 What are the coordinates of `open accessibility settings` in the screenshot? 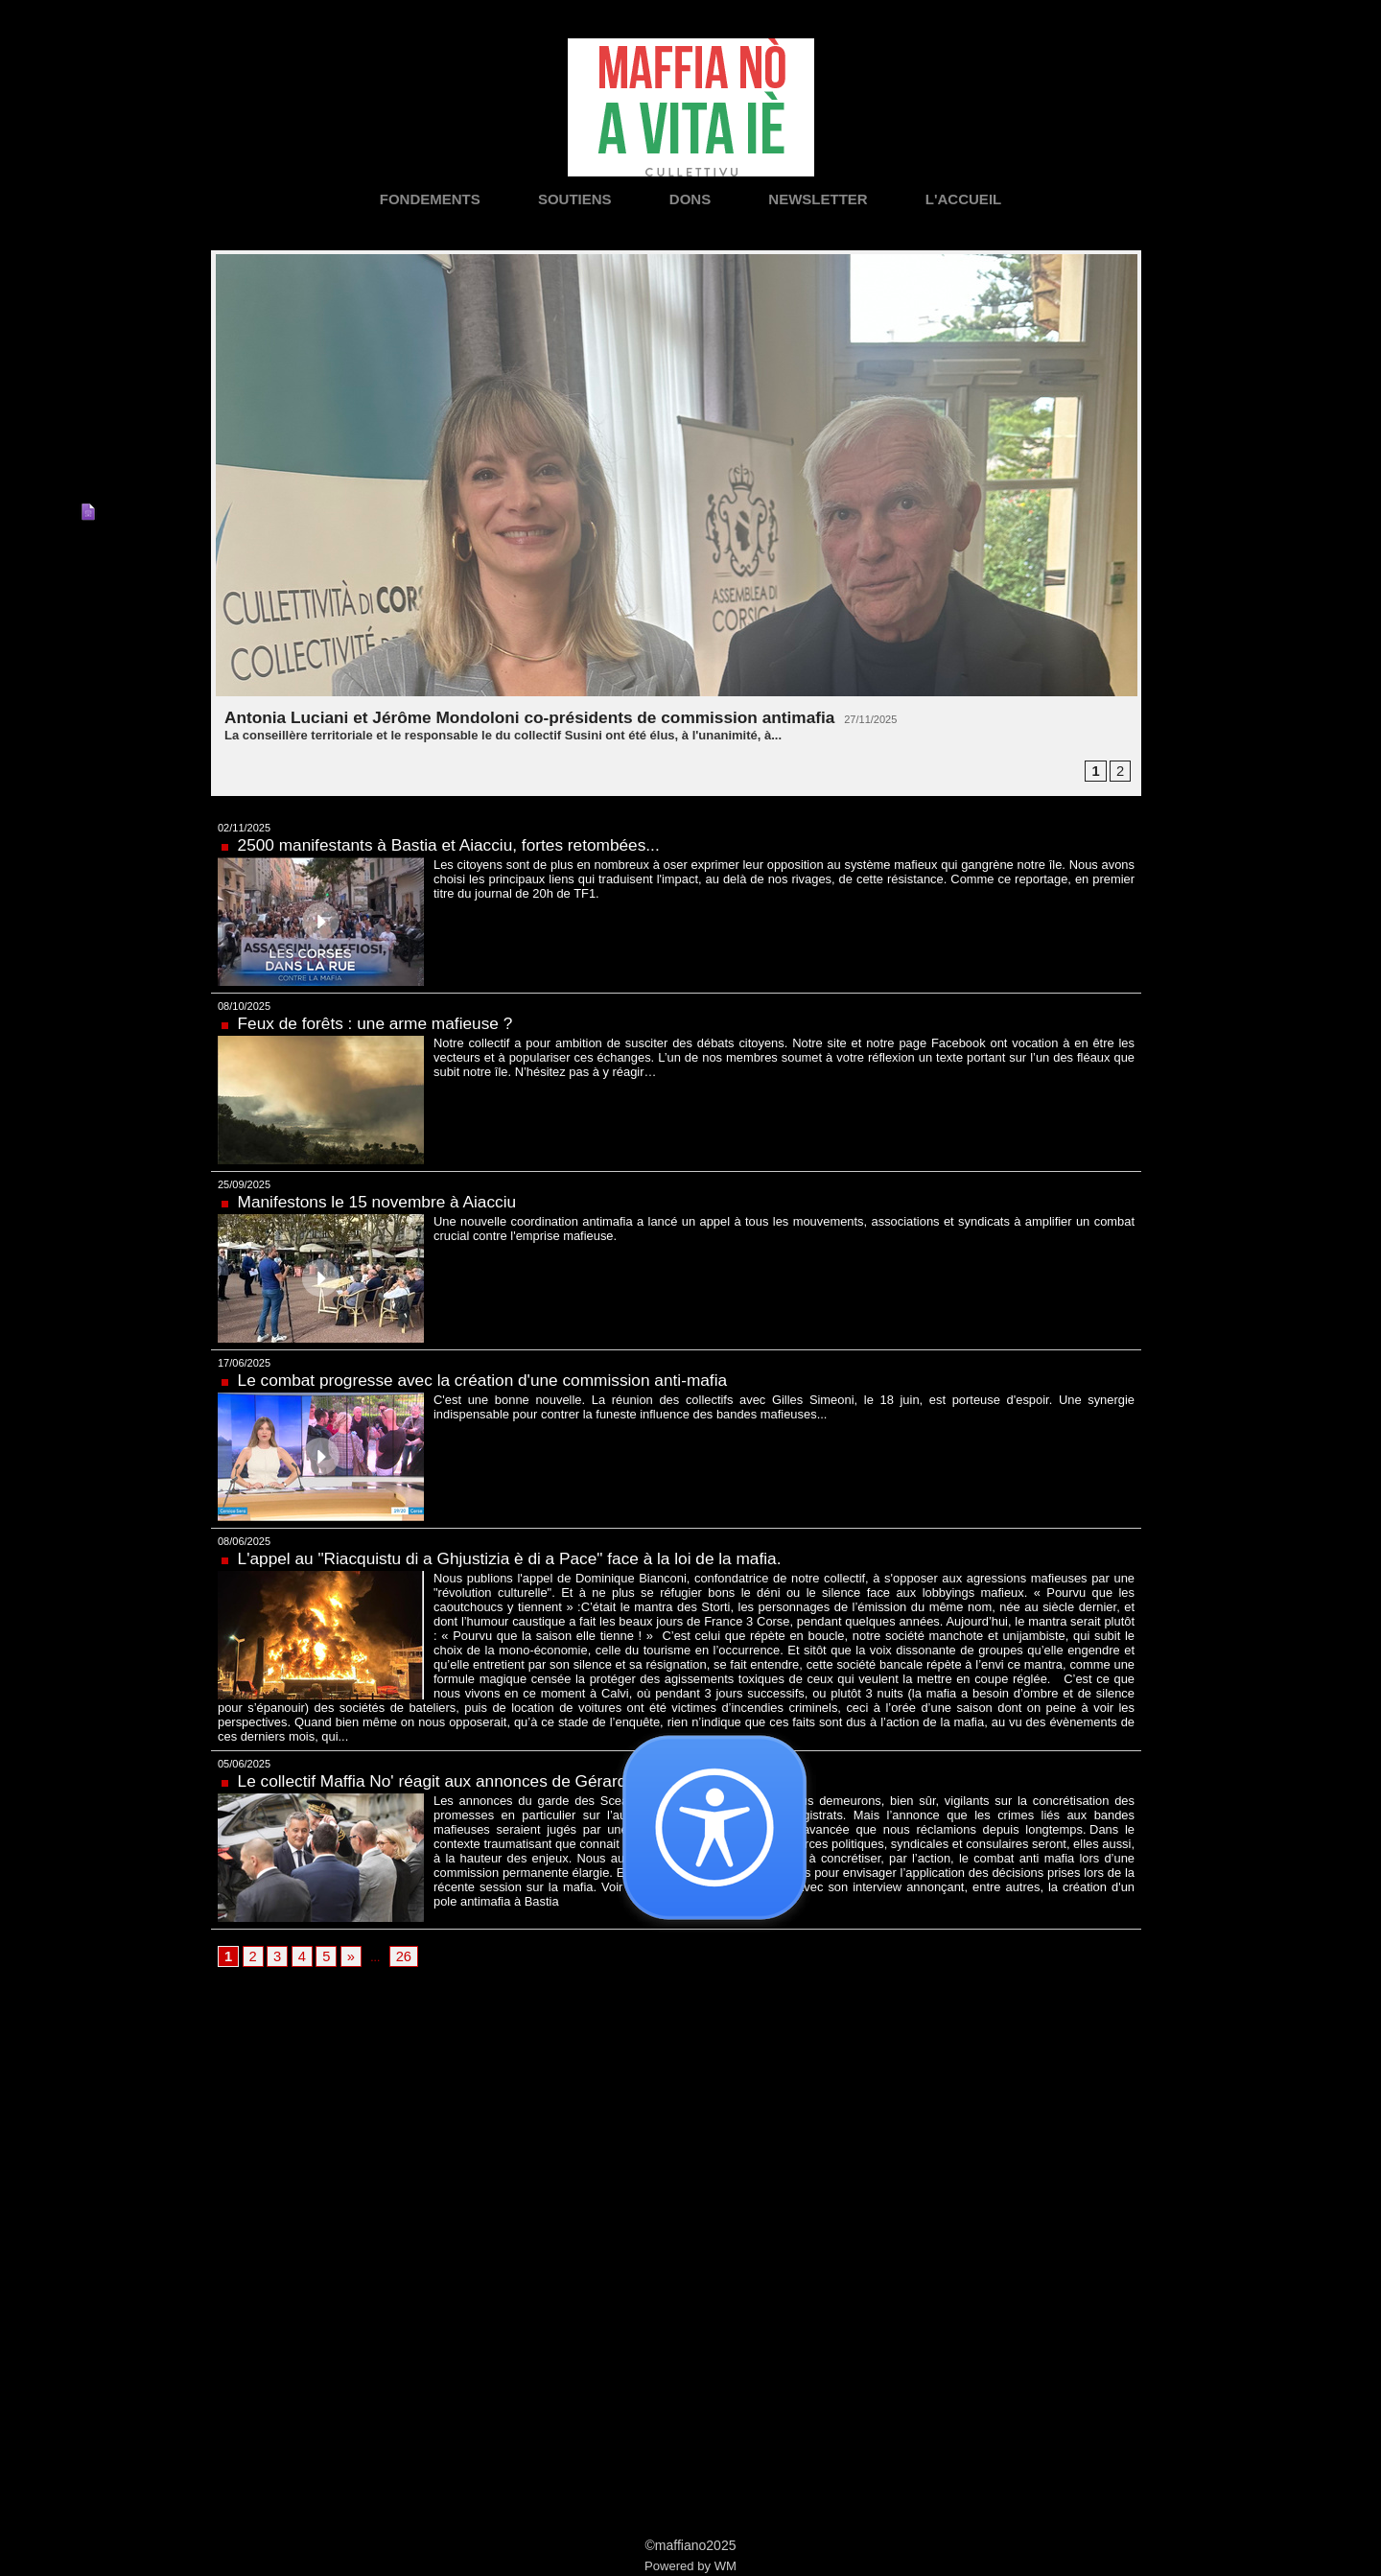 It's located at (714, 1831).